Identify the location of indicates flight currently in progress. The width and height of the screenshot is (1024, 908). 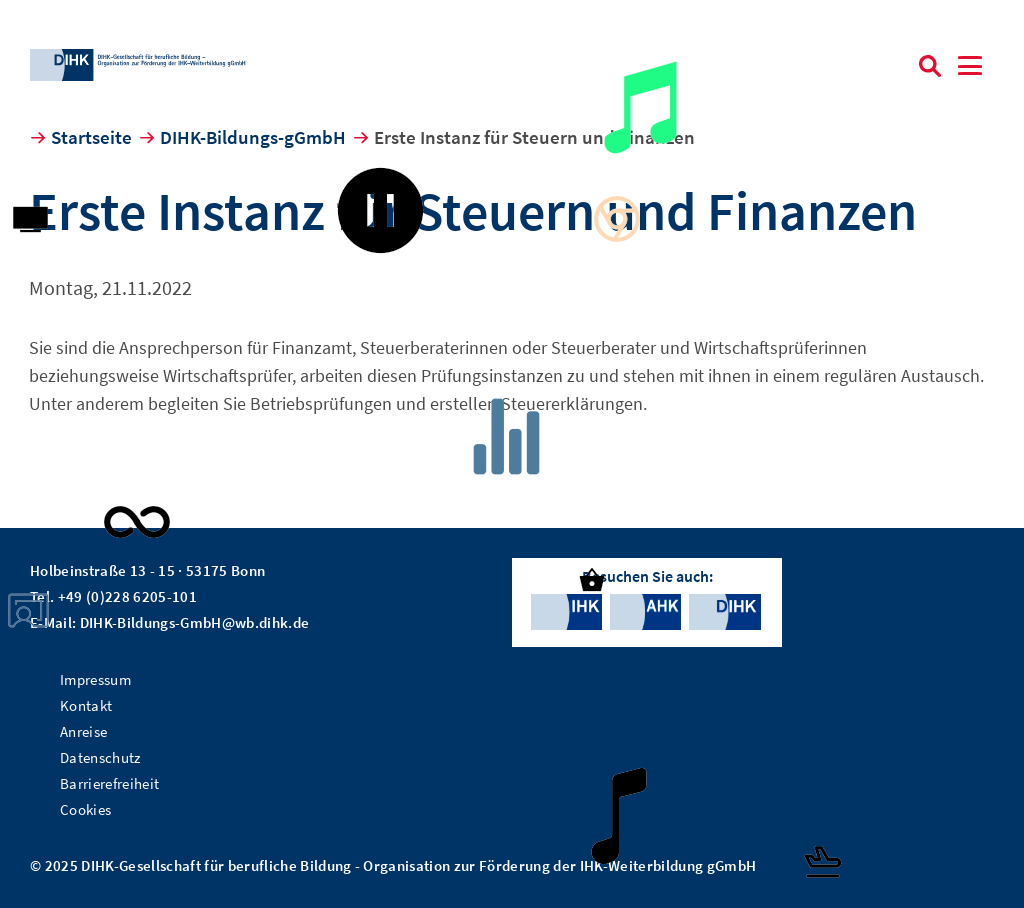
(823, 861).